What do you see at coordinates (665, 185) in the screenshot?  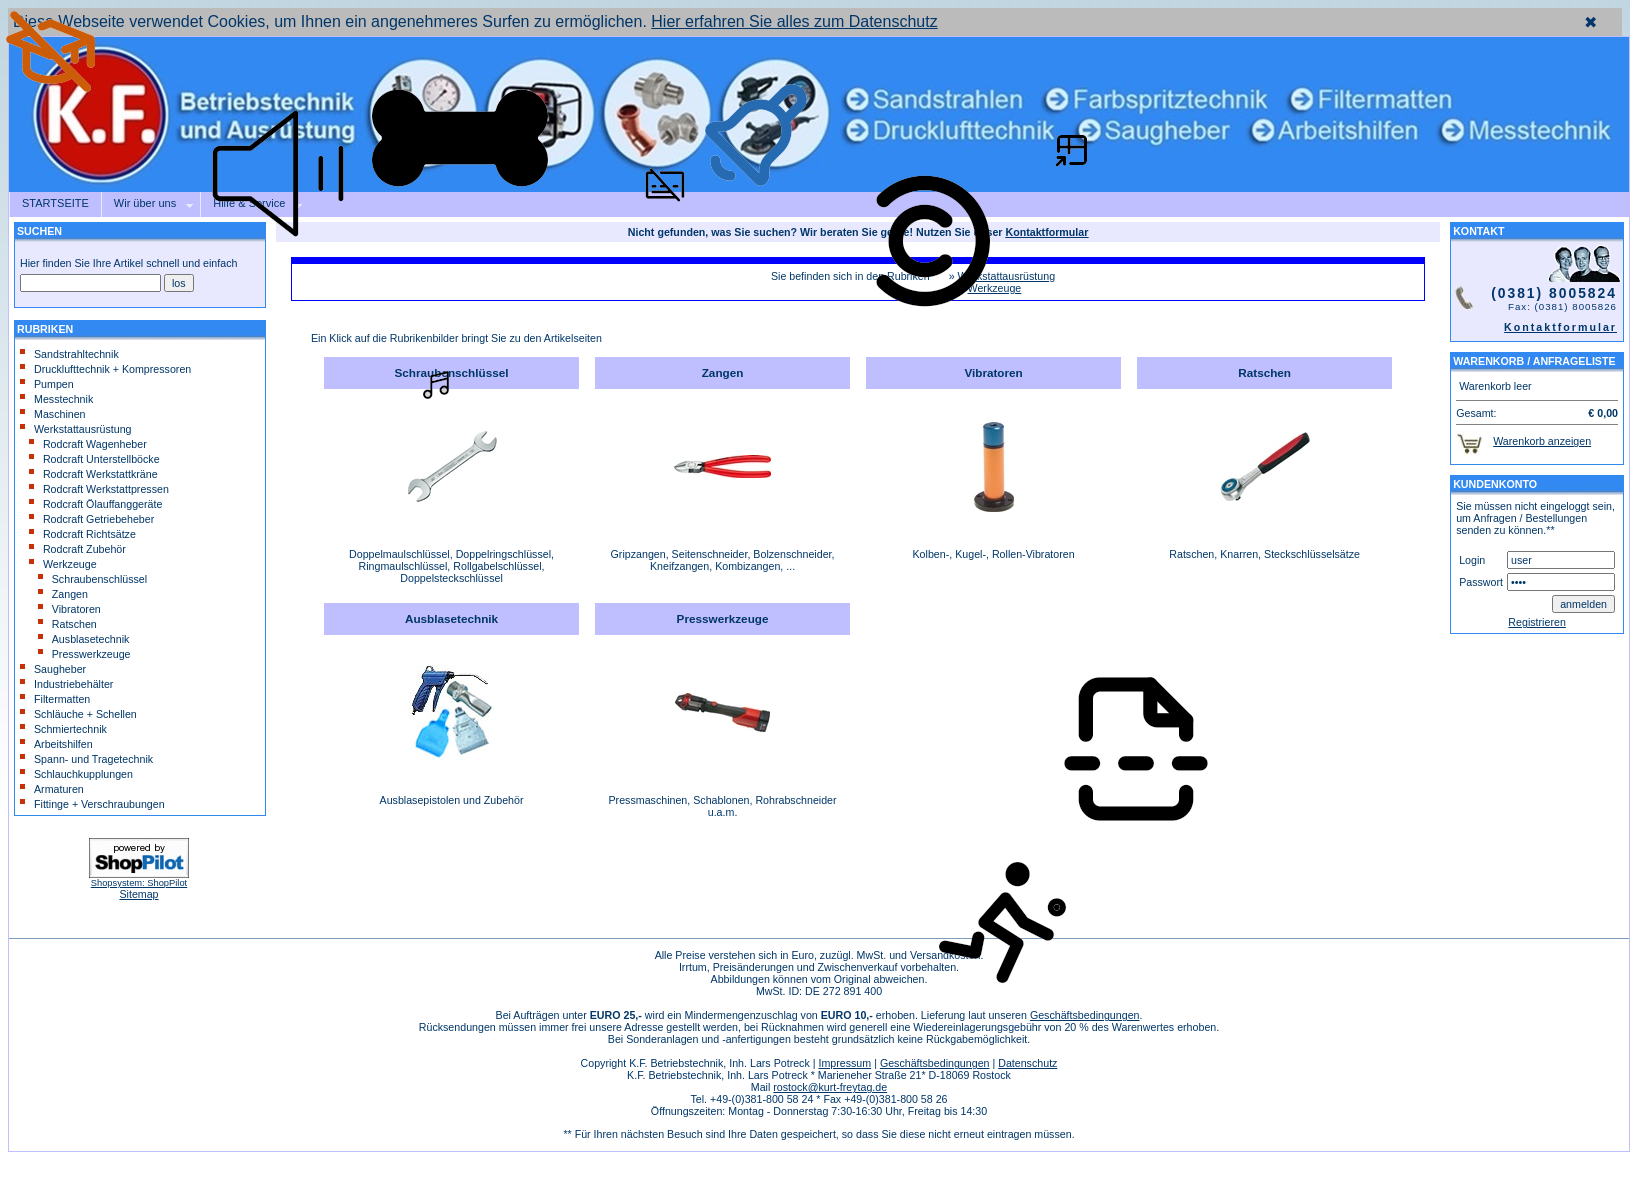 I see `disable subtitles or closed captions` at bounding box center [665, 185].